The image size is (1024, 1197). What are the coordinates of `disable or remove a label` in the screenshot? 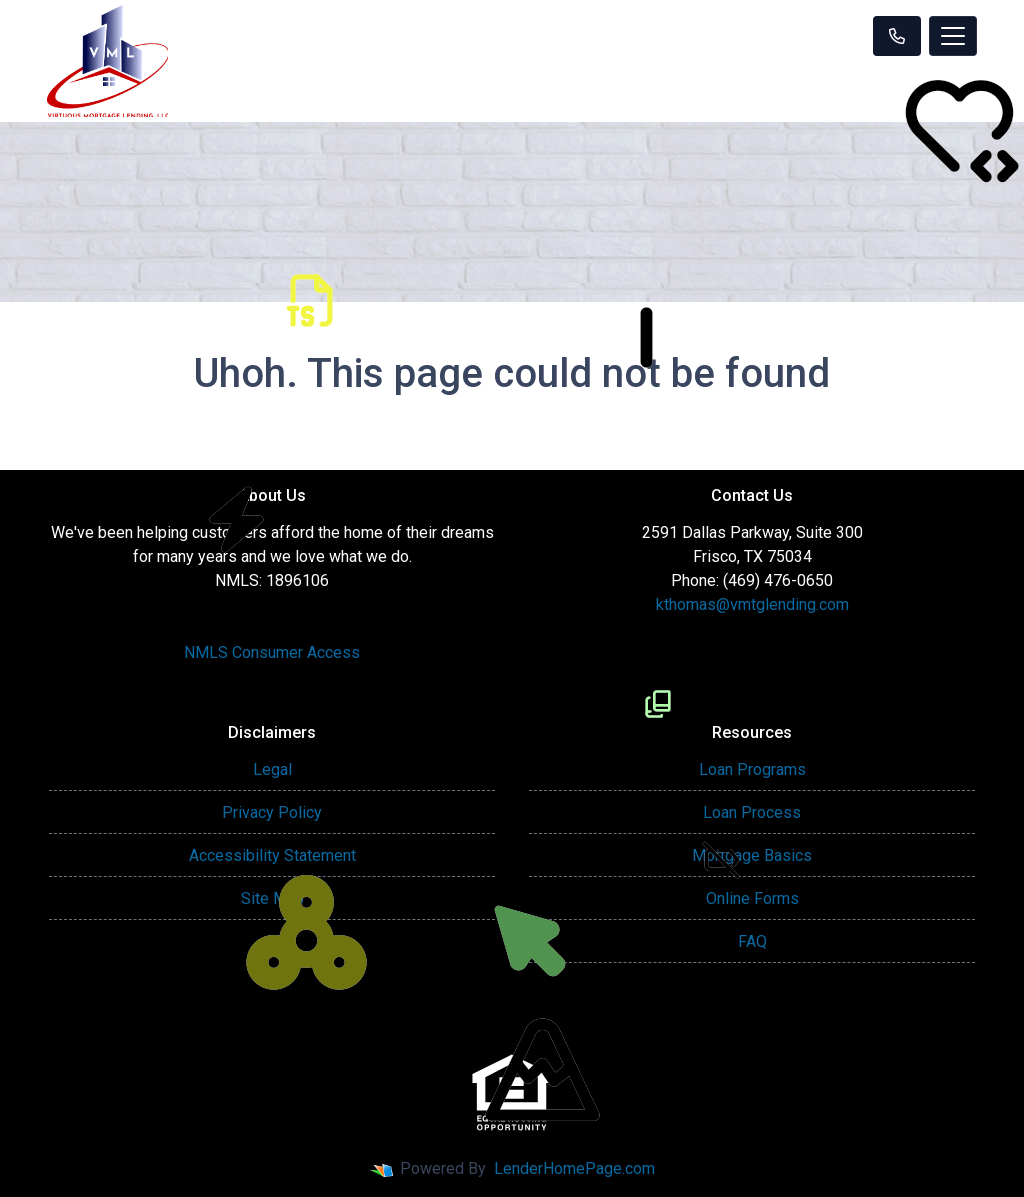 It's located at (721, 860).